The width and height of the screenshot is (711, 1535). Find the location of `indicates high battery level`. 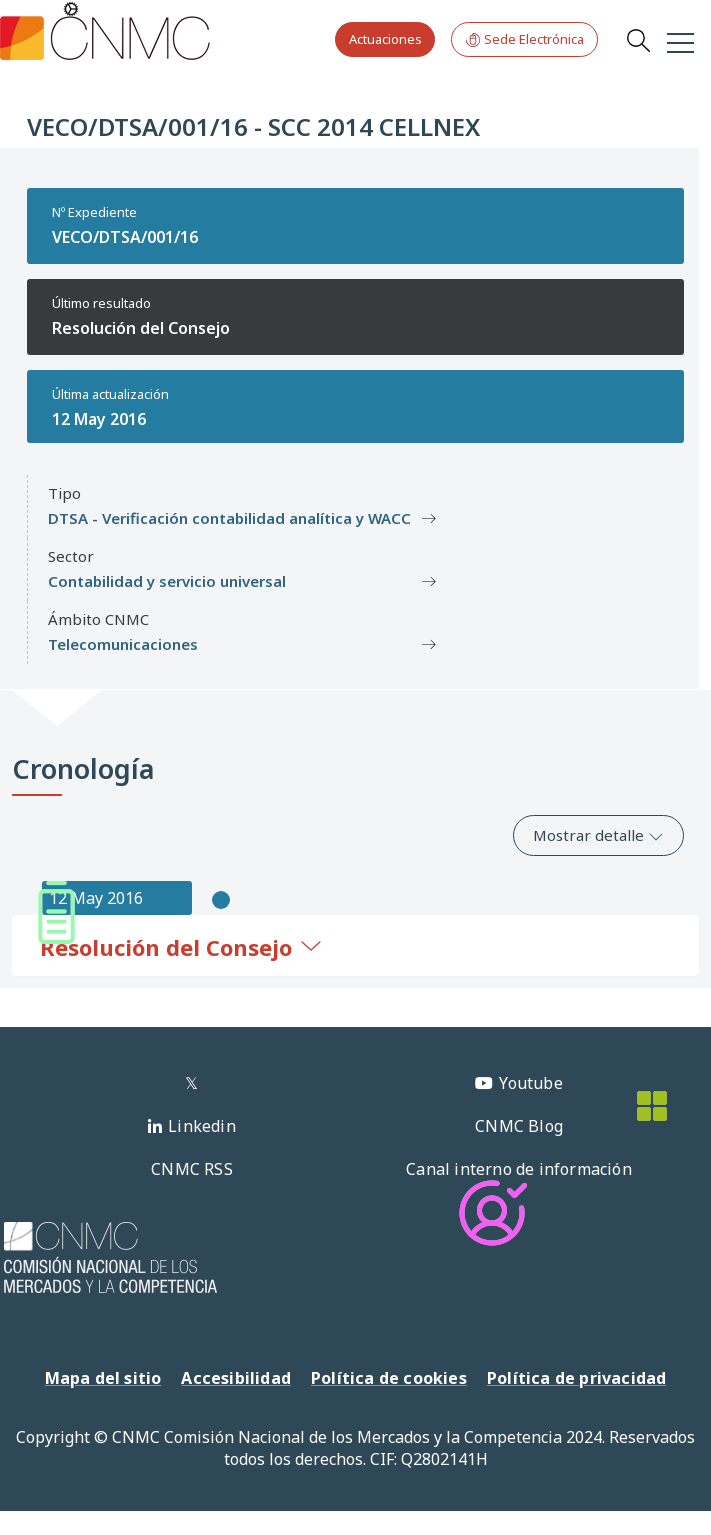

indicates high battery level is located at coordinates (56, 913).